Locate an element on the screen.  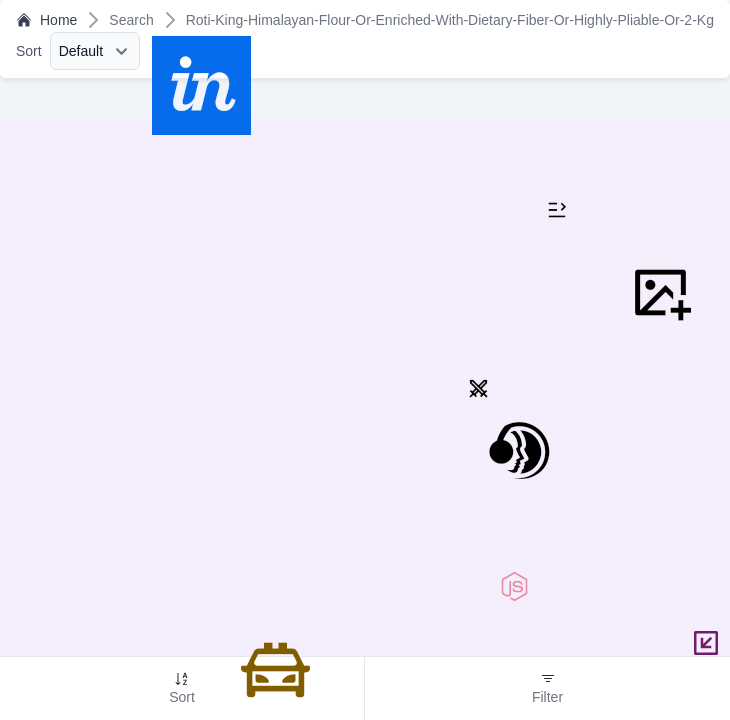
Node.js logo is located at coordinates (514, 586).